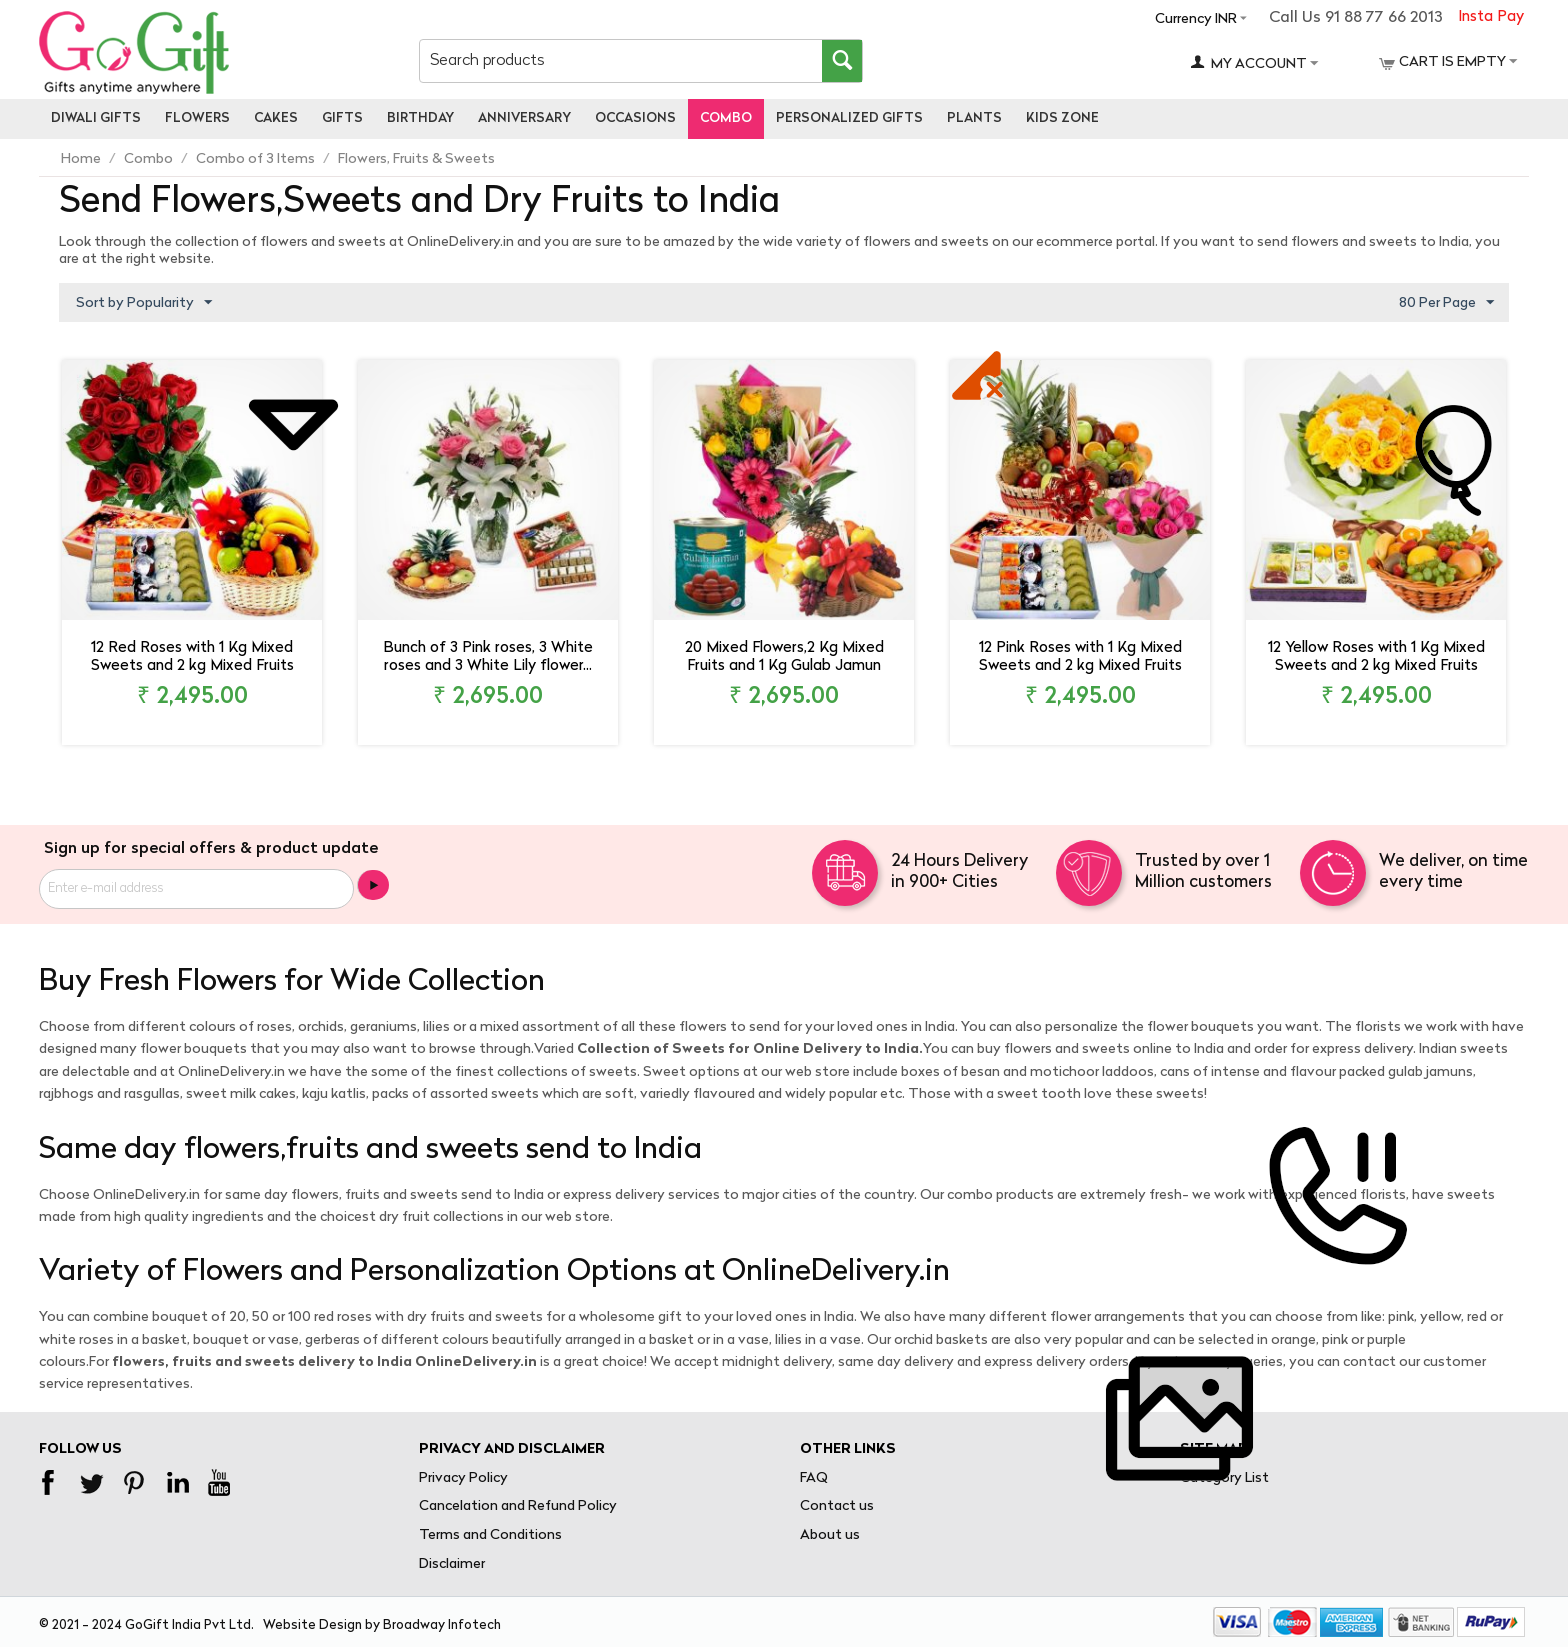 Image resolution: width=1568 pixels, height=1648 pixels. I want to click on put current call on hold, so click(1341, 1193).